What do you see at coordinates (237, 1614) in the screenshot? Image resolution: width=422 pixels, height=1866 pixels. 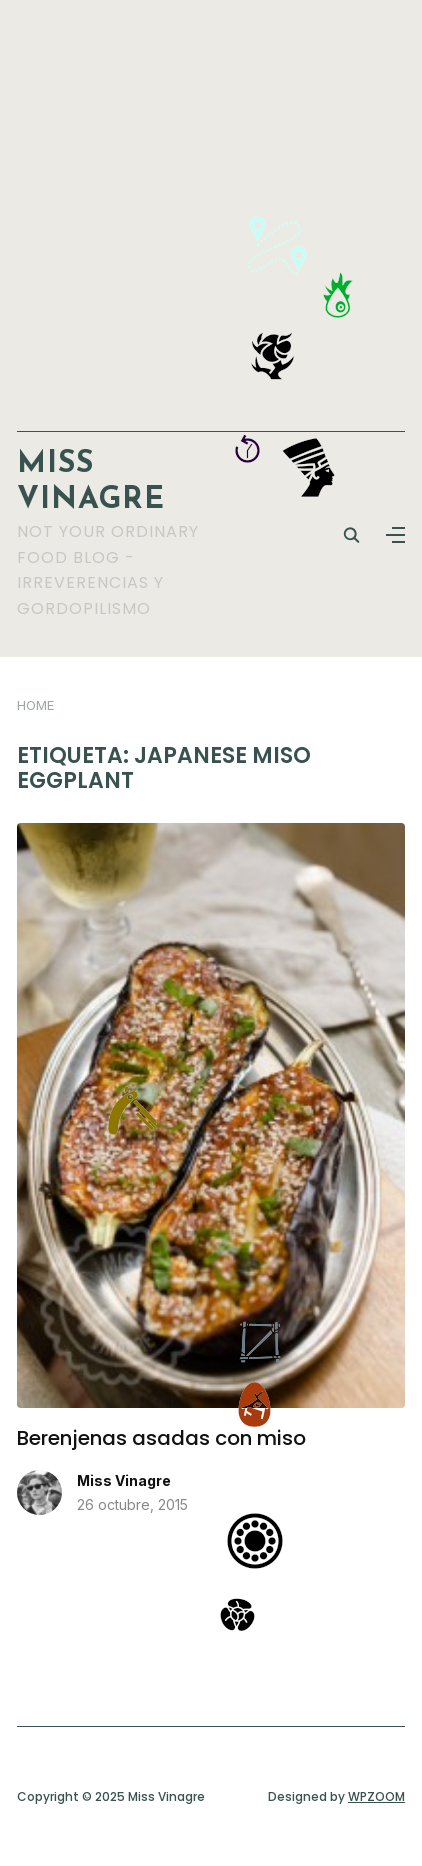 I see `select viola flower in a game inventory` at bounding box center [237, 1614].